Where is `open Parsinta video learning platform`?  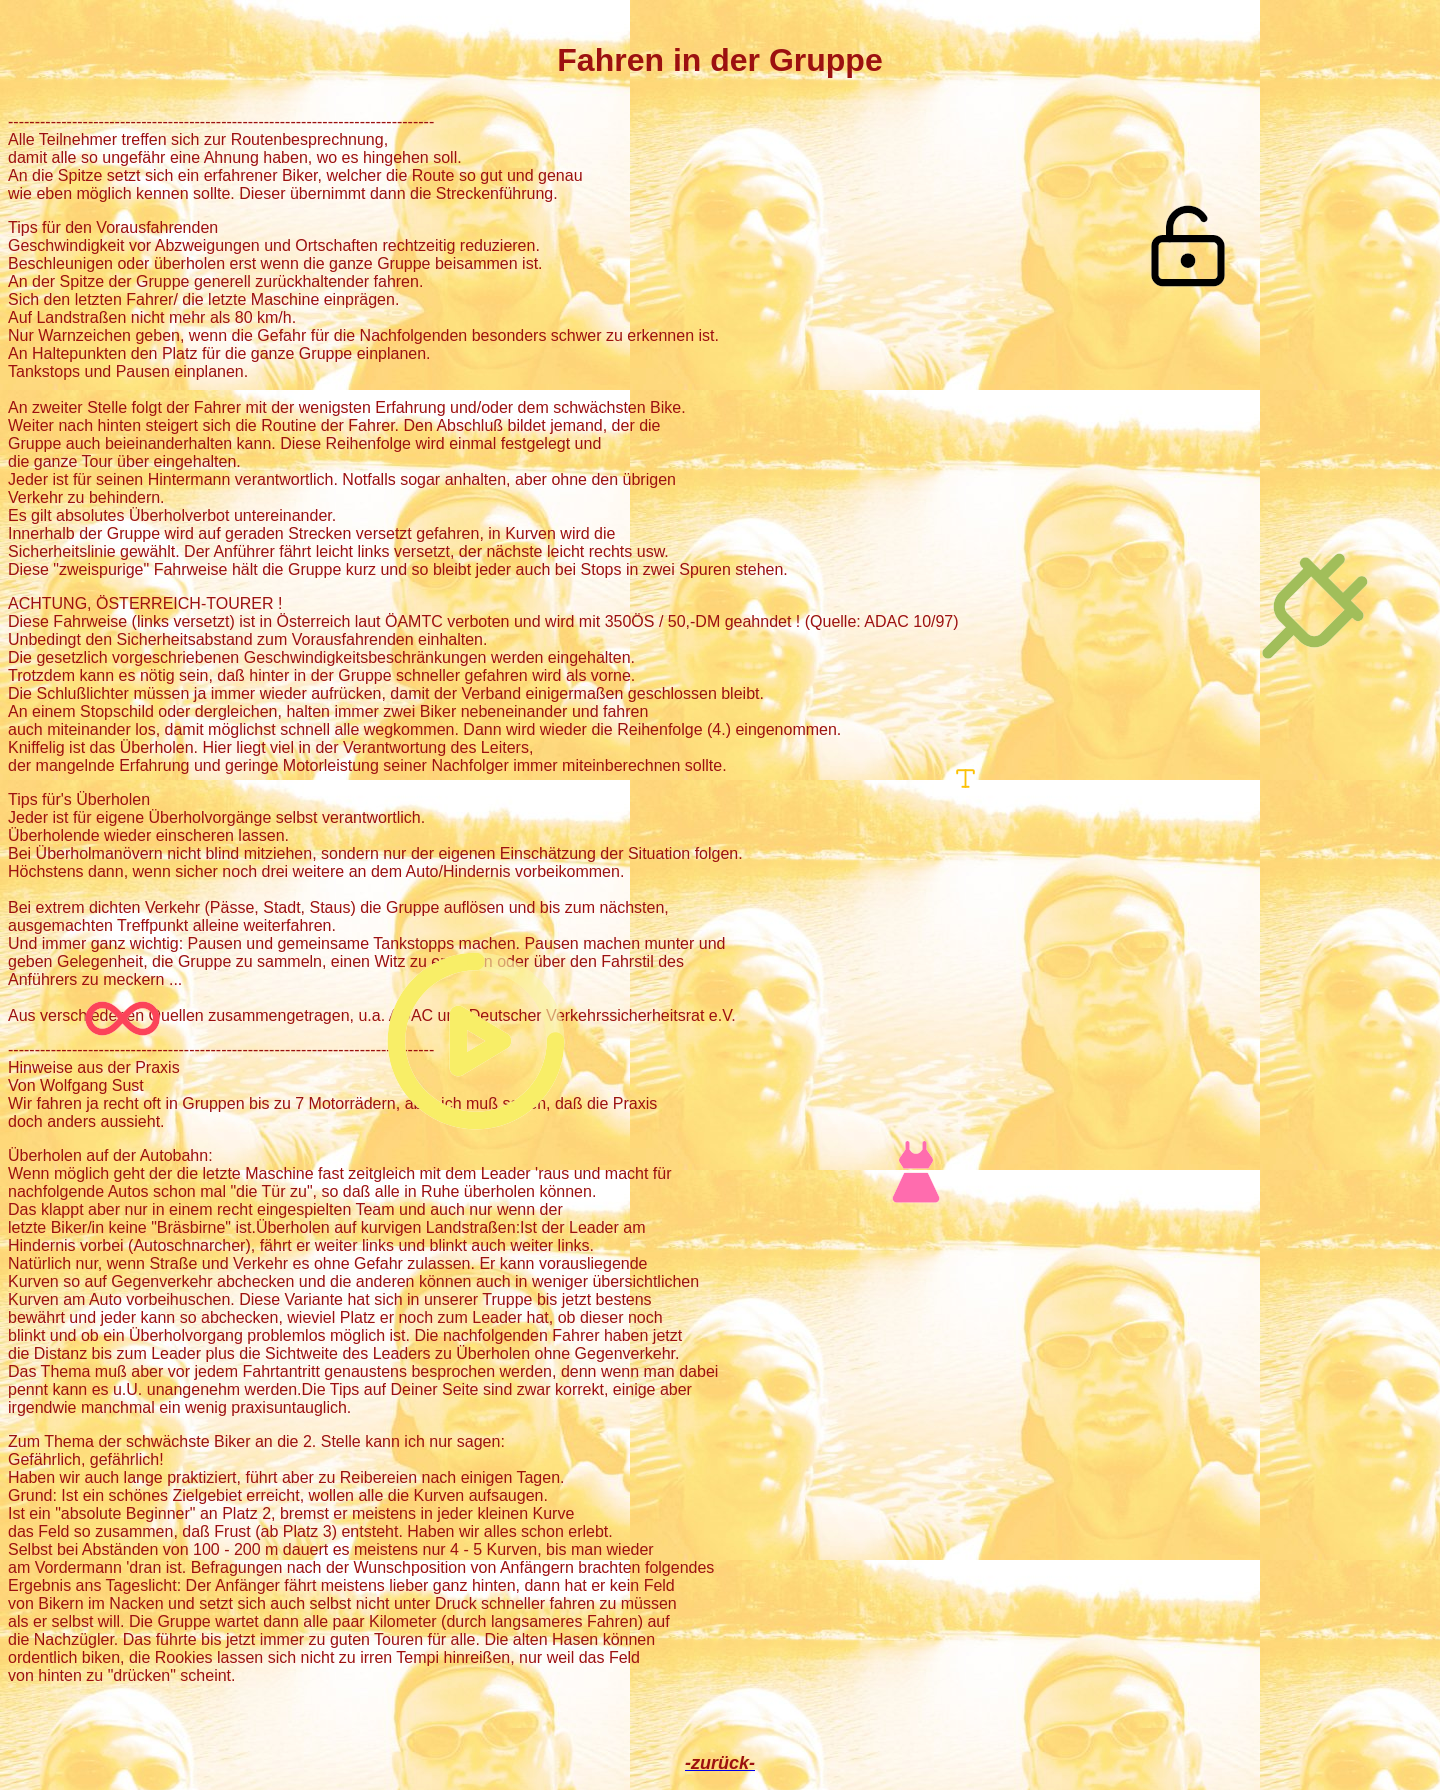
open Parsinta video learning platform is located at coordinates (476, 1041).